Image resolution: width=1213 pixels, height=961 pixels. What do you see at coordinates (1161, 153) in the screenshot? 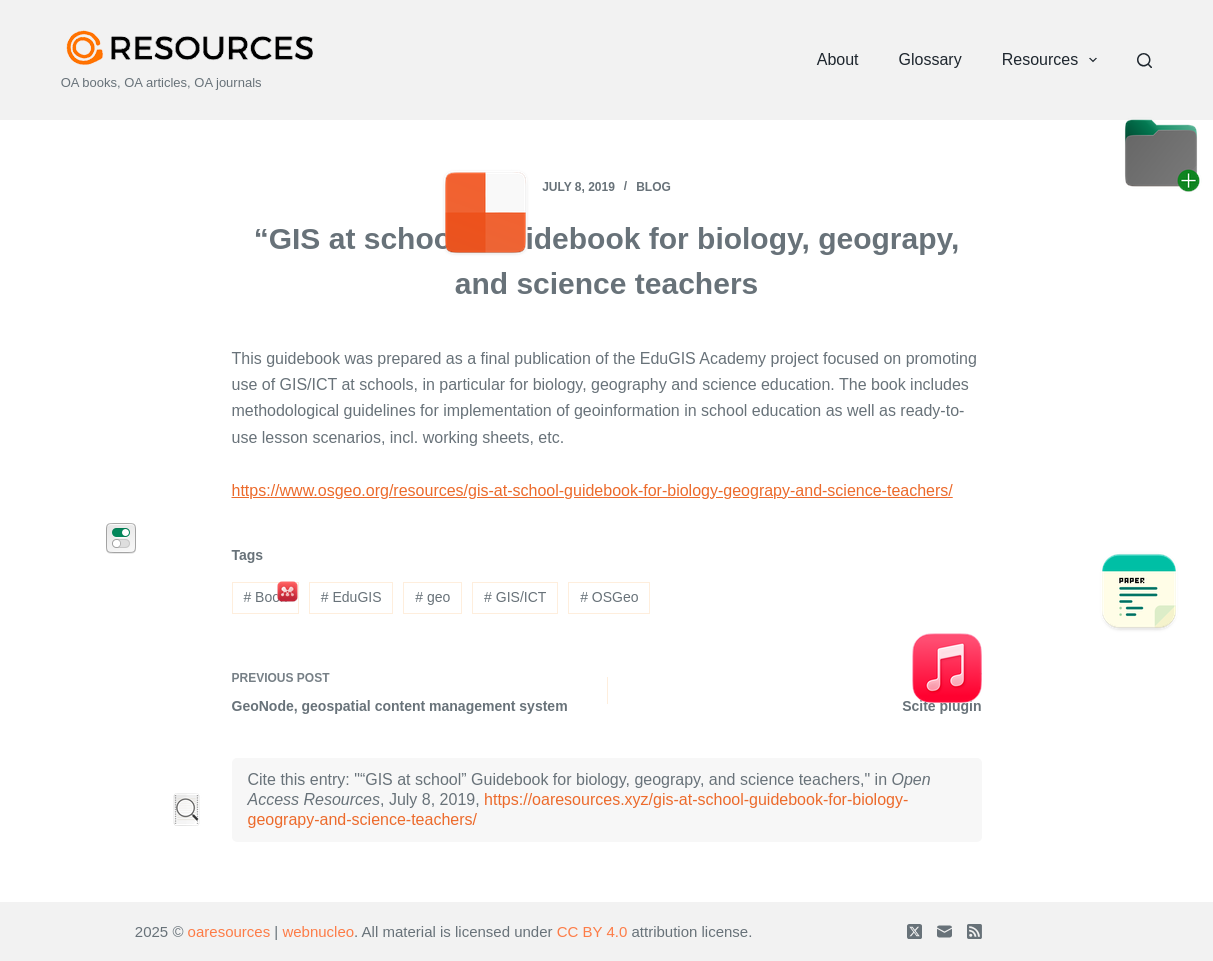
I see `create a new folder` at bounding box center [1161, 153].